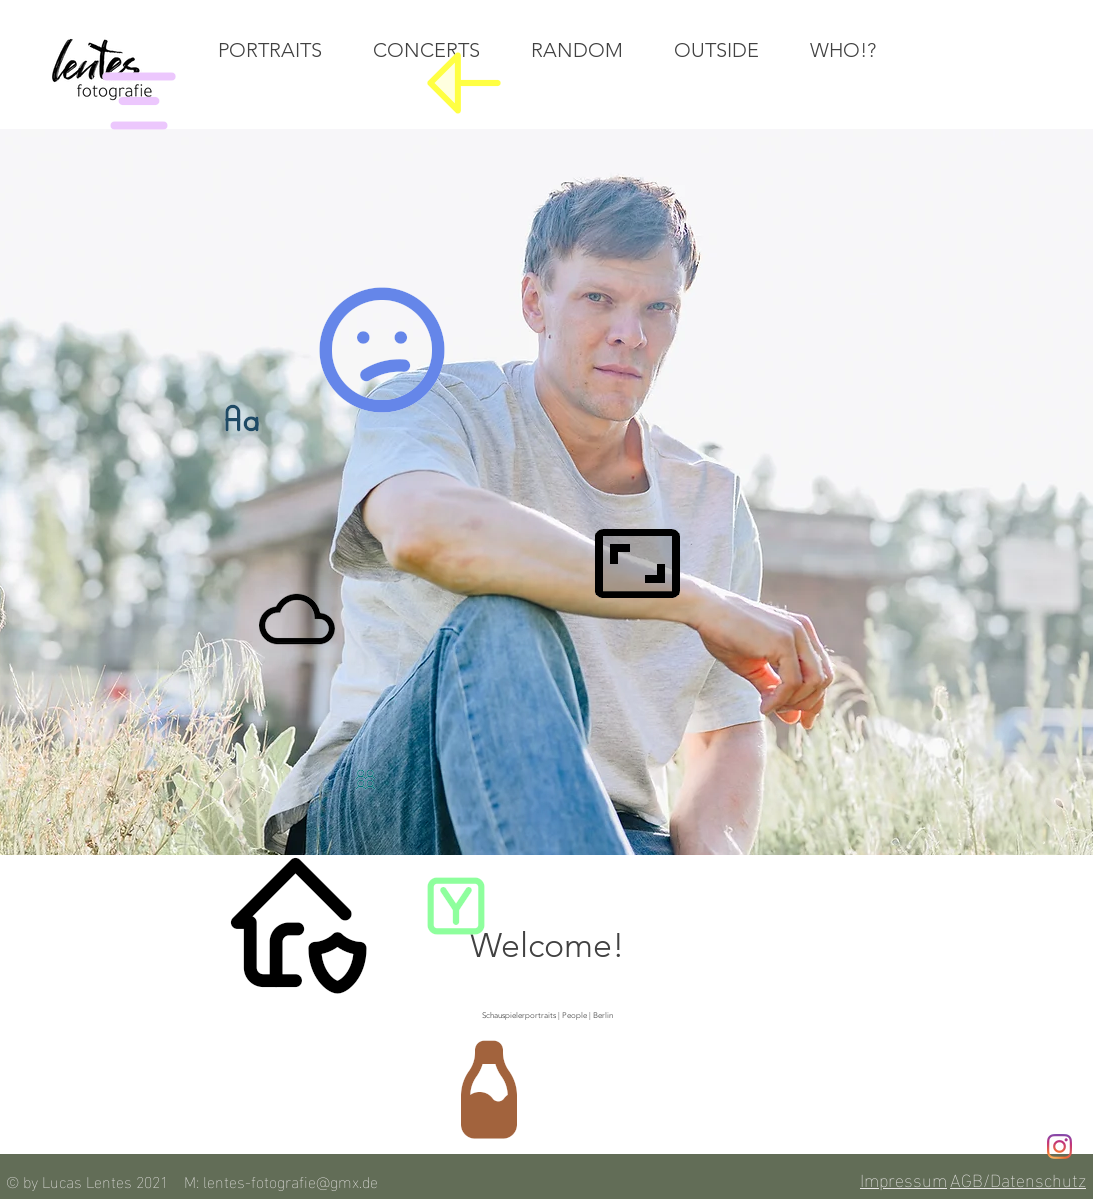  What do you see at coordinates (139, 101) in the screenshot?
I see `center-align text or content` at bounding box center [139, 101].